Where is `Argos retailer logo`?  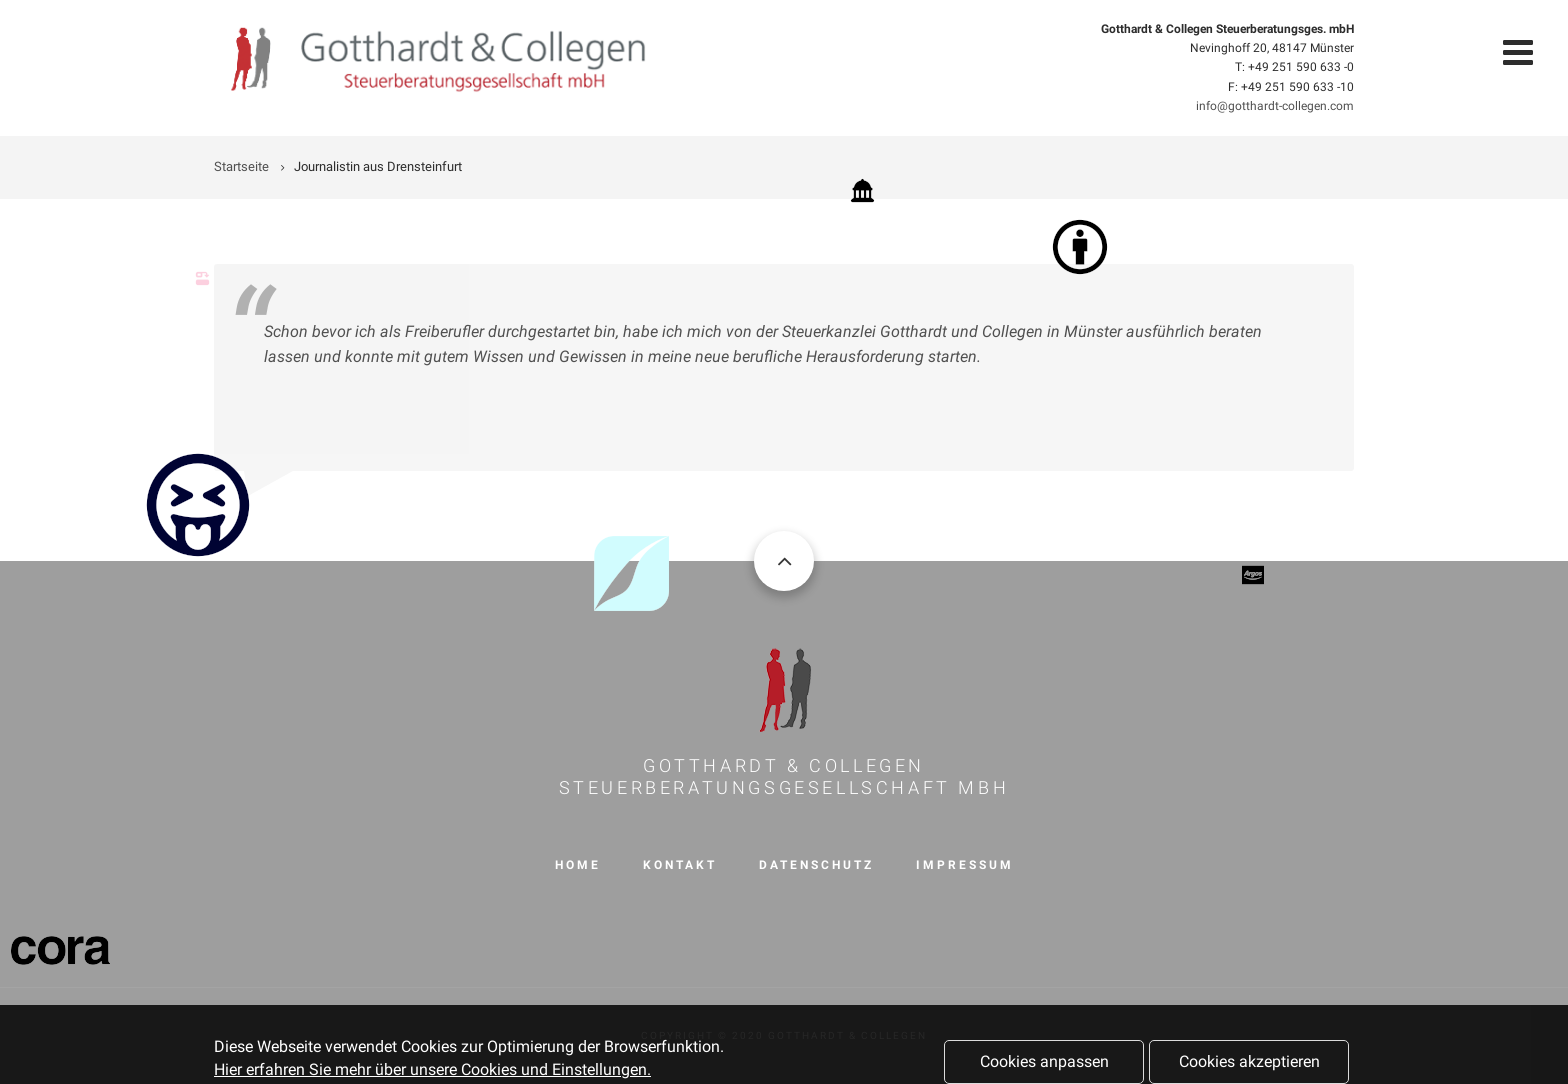
Argos retailer logo is located at coordinates (1253, 575).